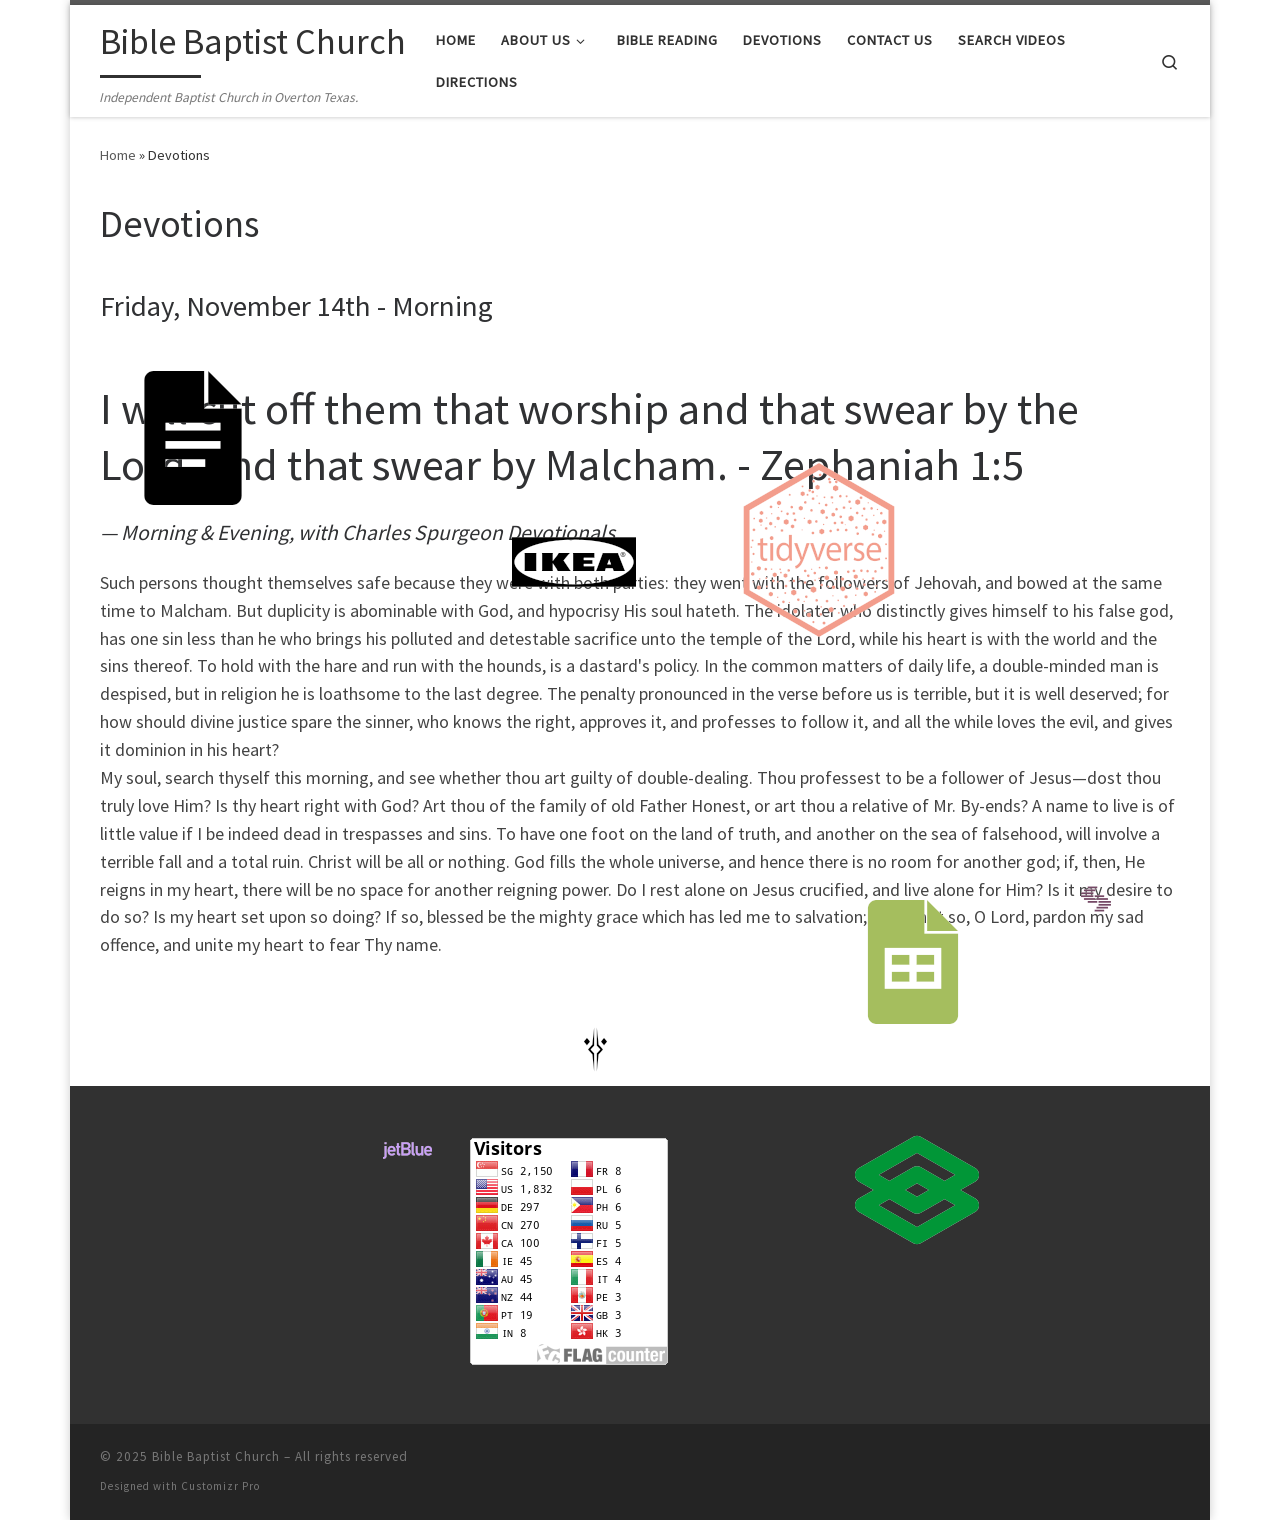 The image size is (1280, 1520). I want to click on open google docs, so click(193, 438).